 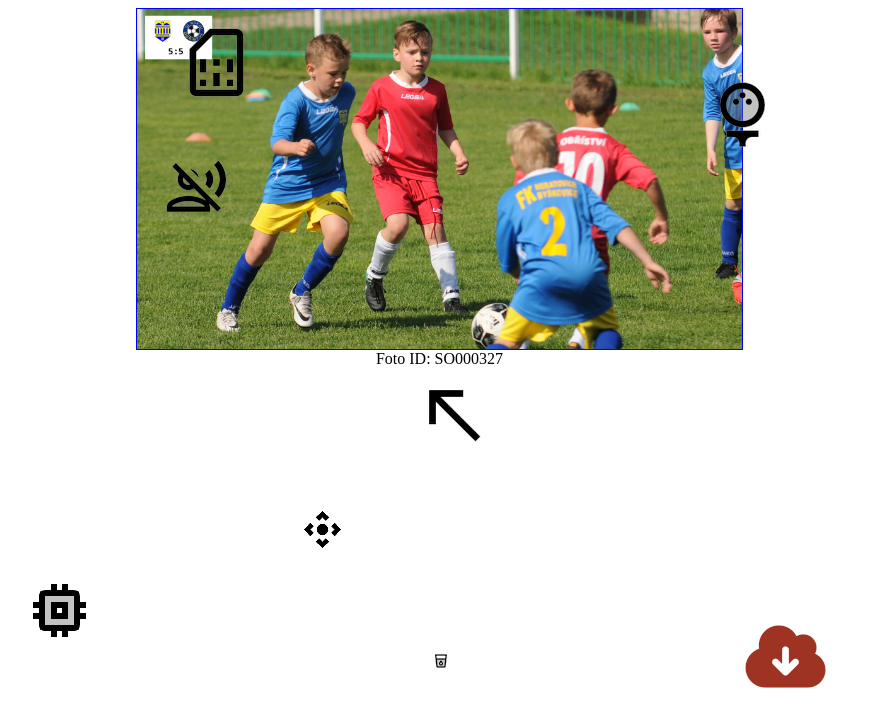 I want to click on access golf sports content or scores, so click(x=742, y=114).